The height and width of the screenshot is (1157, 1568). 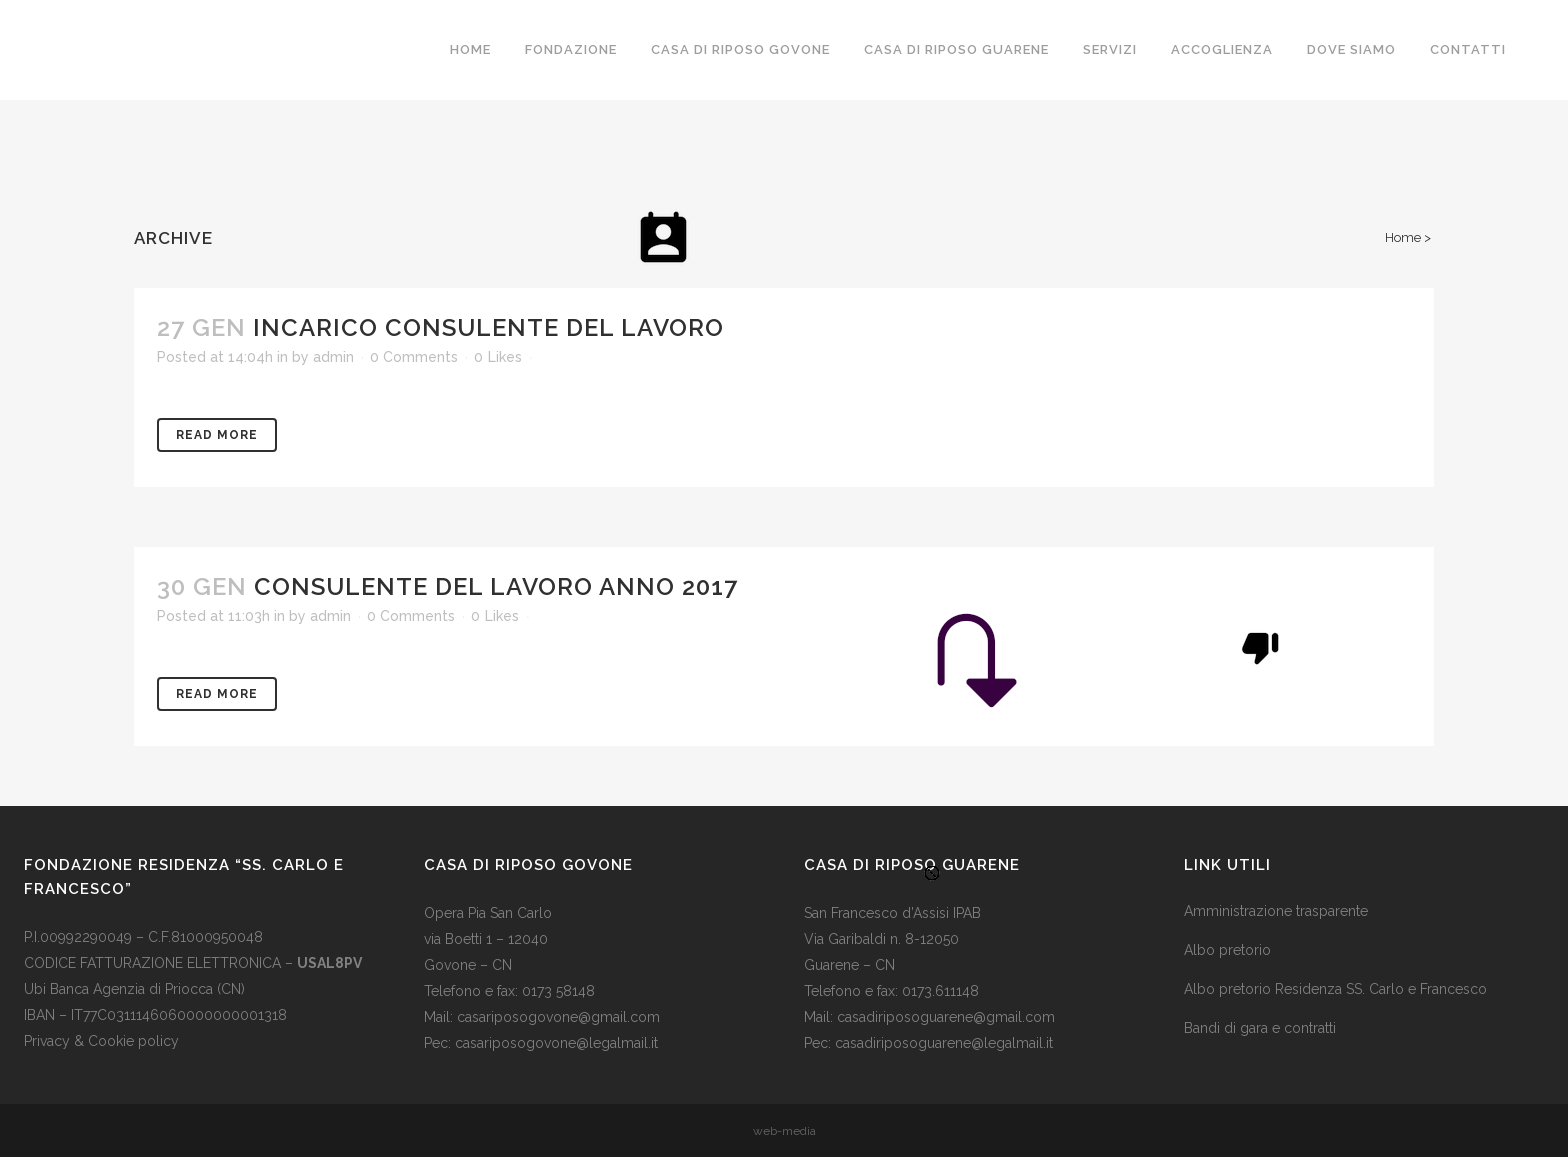 I want to click on redo or repeat last action, so click(x=973, y=660).